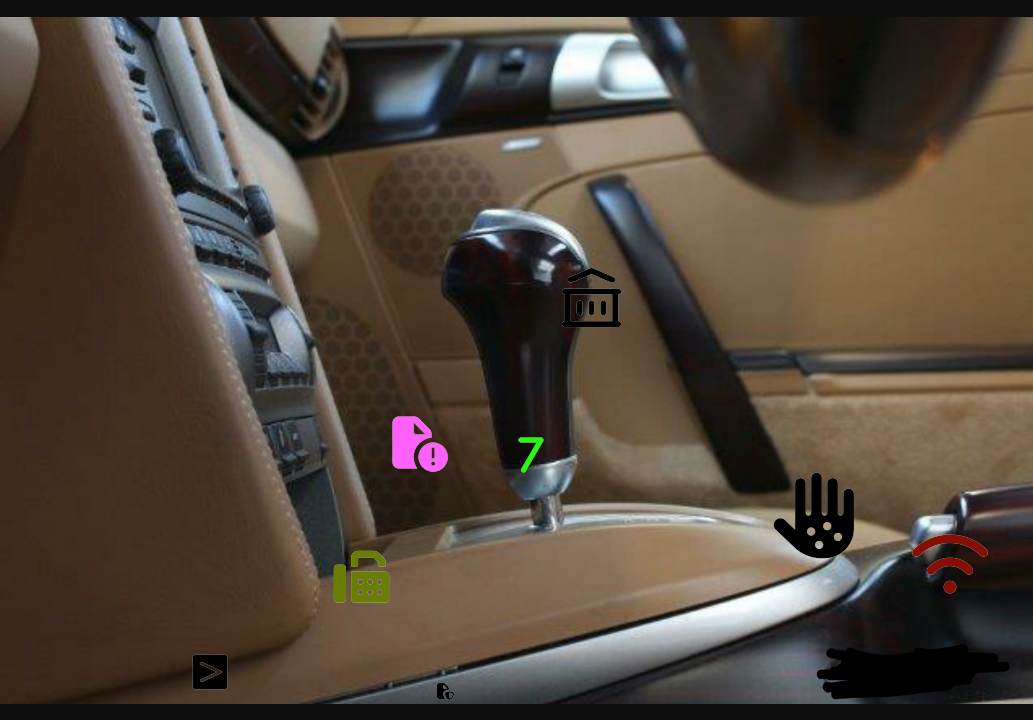 The image size is (1033, 720). What do you see at coordinates (591, 297) in the screenshot?
I see `access banking or financial services` at bounding box center [591, 297].